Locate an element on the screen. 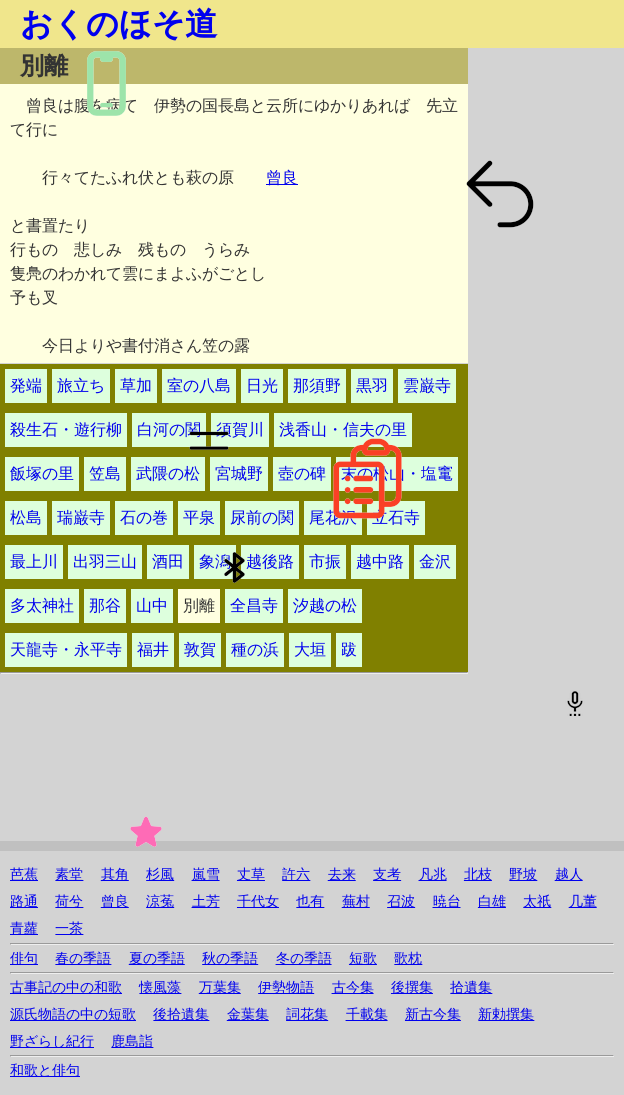 The image size is (624, 1095). view clipboard with document list is located at coordinates (367, 478).